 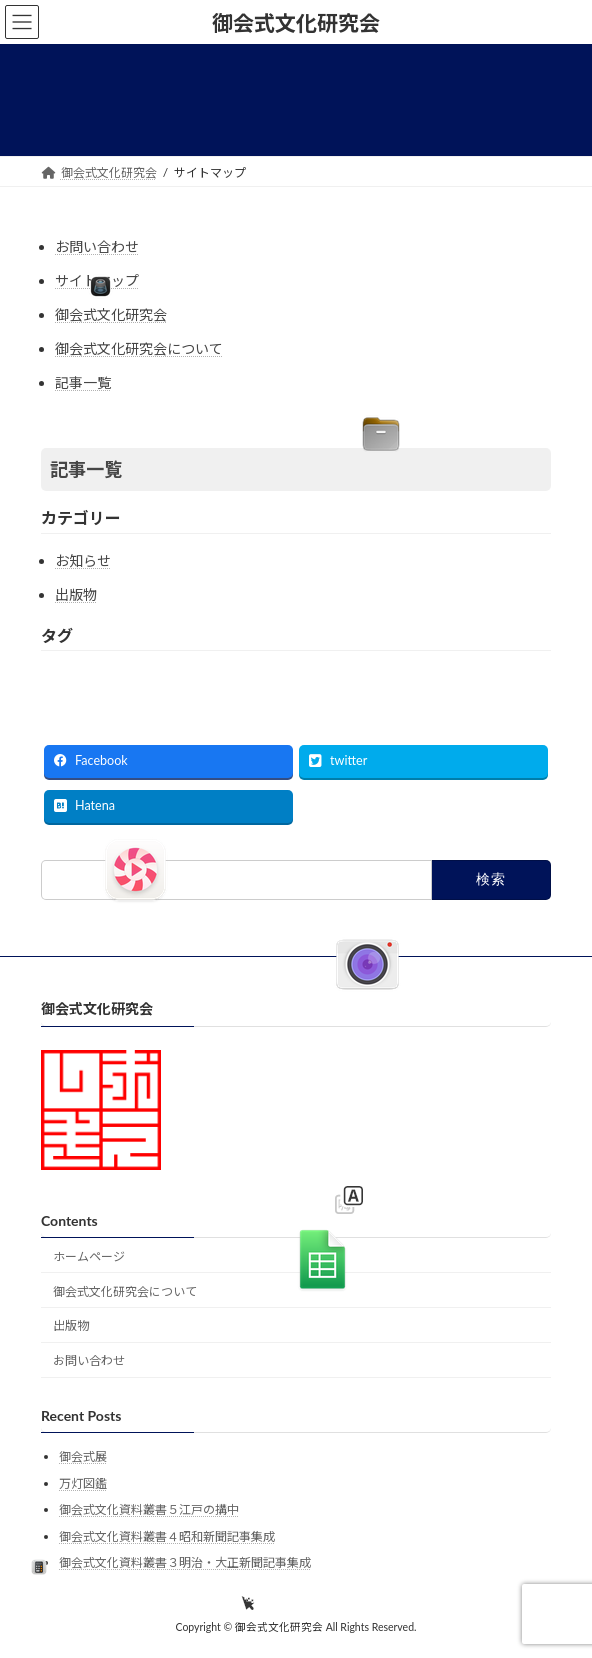 What do you see at coordinates (100, 286) in the screenshot?
I see `open Preview app to view images and PDFs` at bounding box center [100, 286].